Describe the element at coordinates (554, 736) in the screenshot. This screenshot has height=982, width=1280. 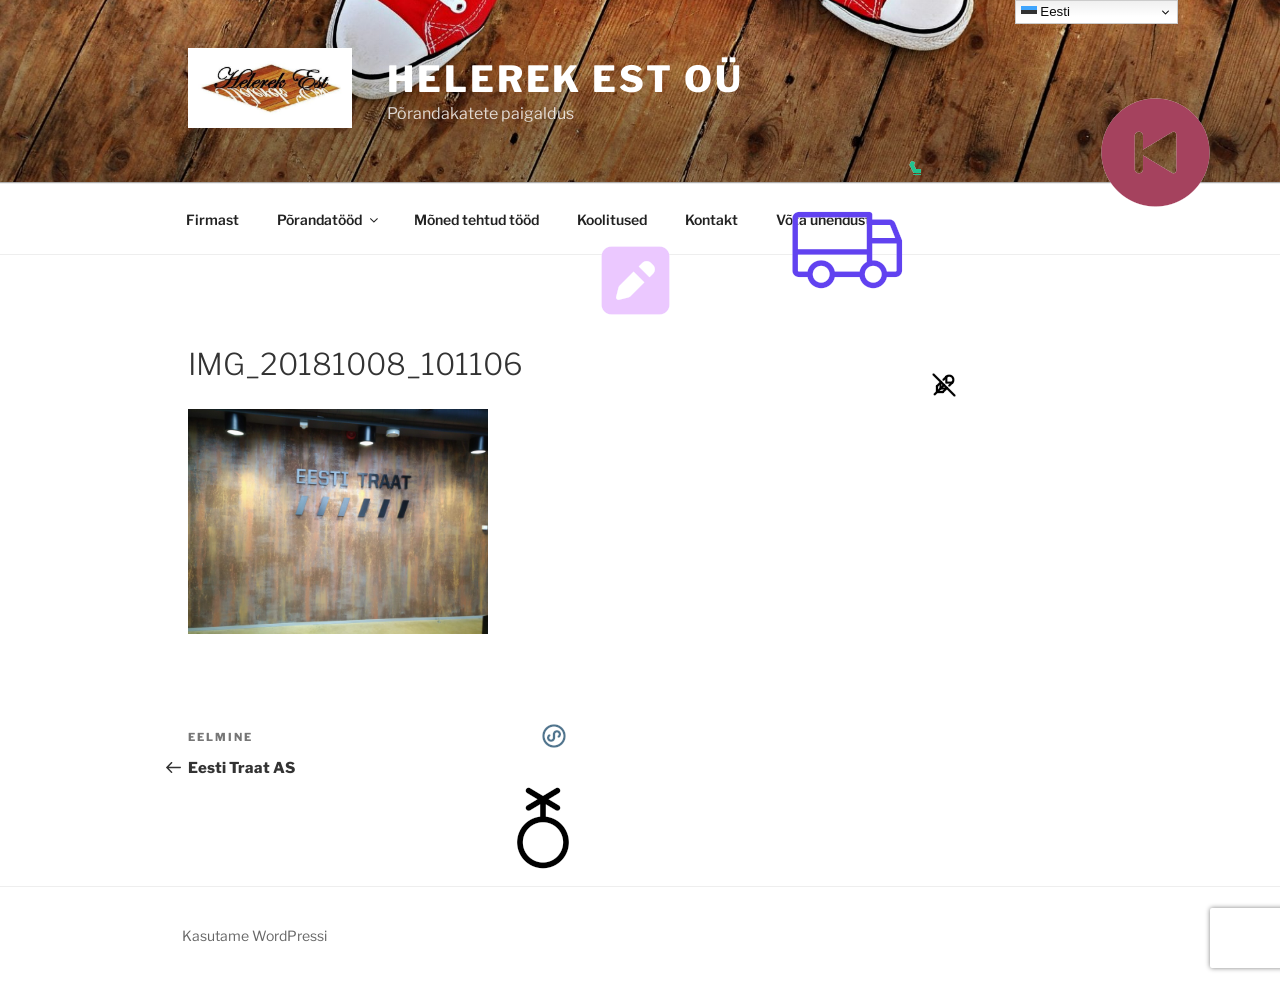
I see `open WeChat miniprogram` at that location.